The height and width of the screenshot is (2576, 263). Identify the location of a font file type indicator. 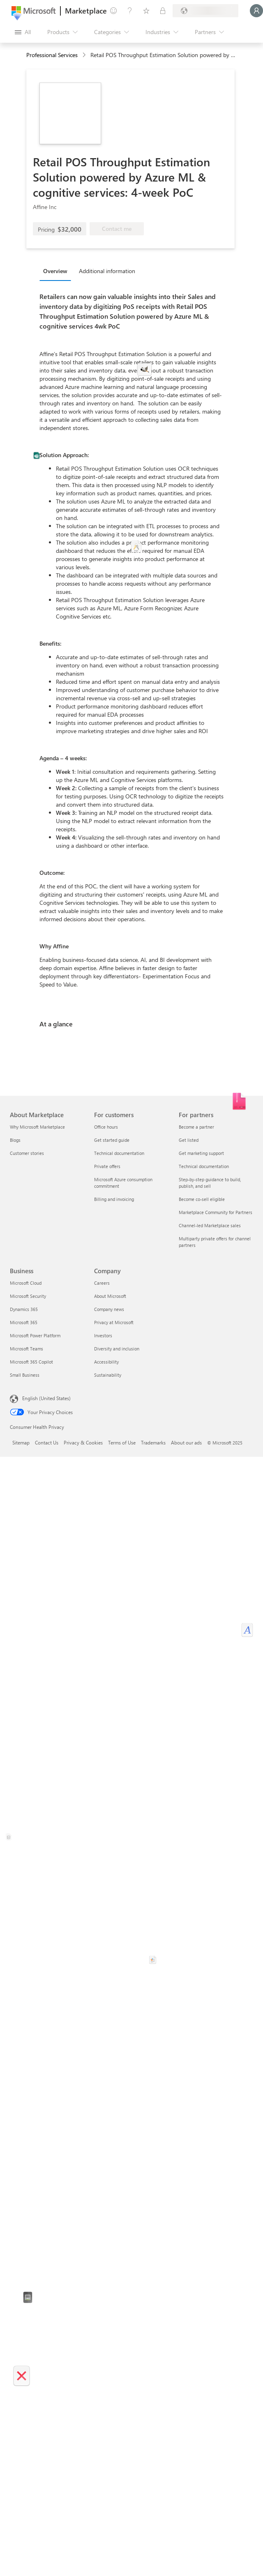
(247, 1630).